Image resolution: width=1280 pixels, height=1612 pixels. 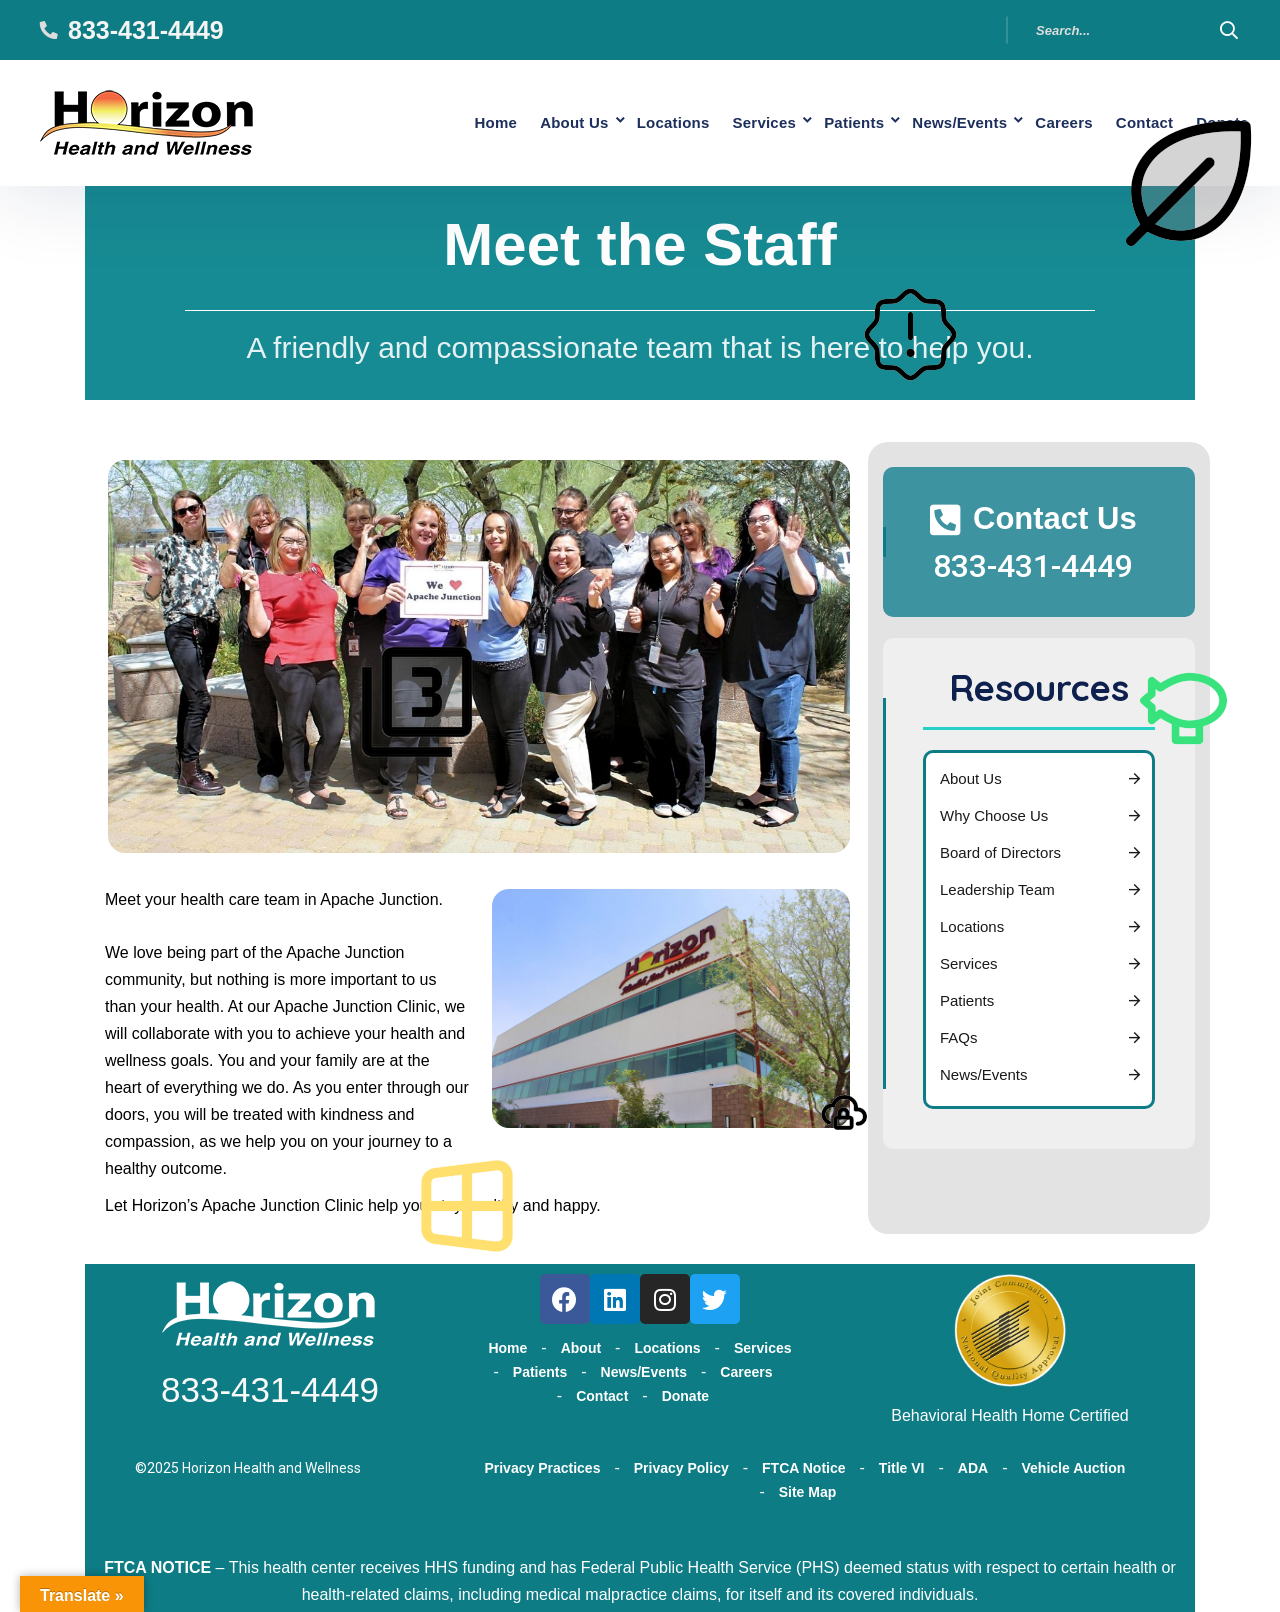 I want to click on airship or blimp transportation option, so click(x=1183, y=708).